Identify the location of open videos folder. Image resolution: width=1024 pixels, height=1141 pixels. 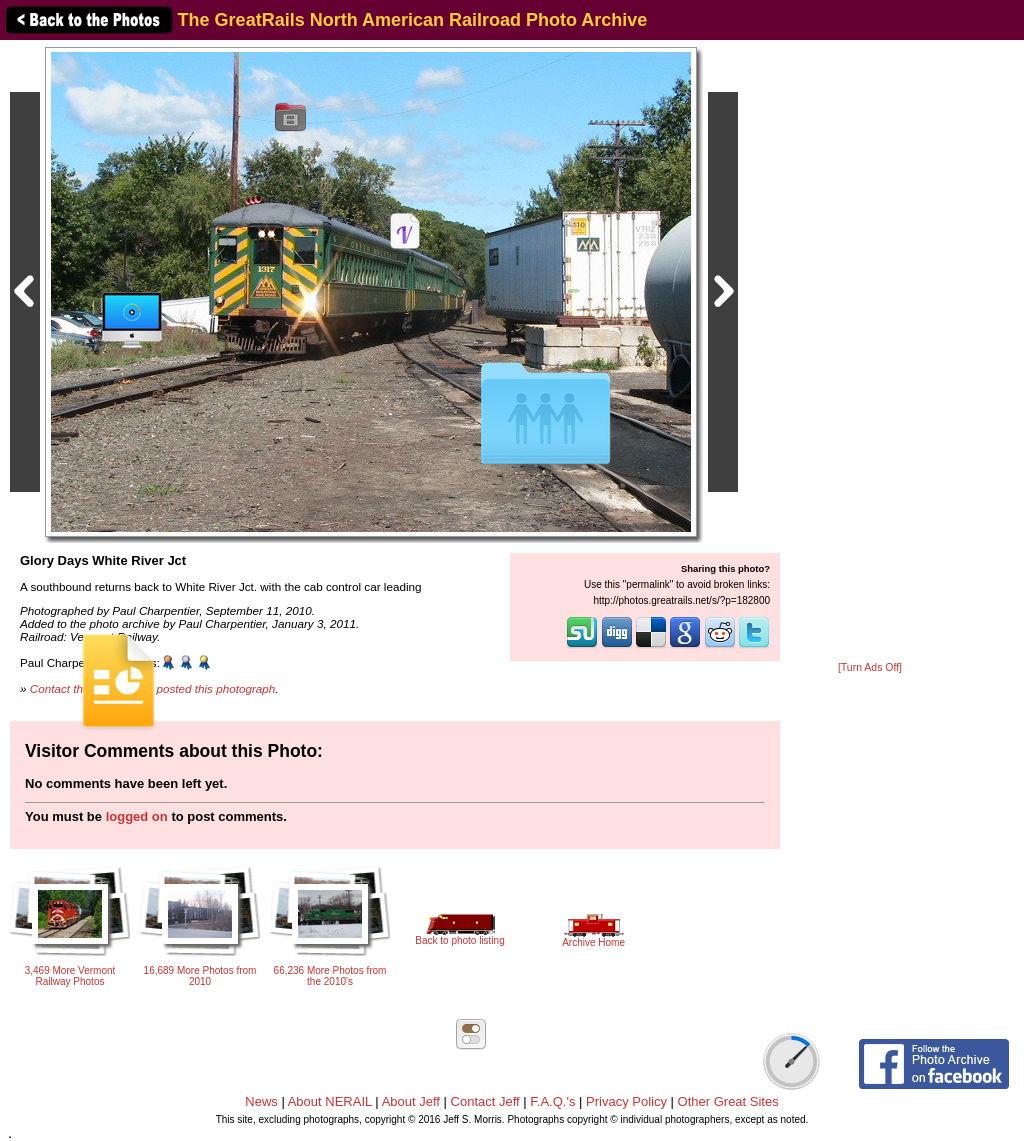
(290, 116).